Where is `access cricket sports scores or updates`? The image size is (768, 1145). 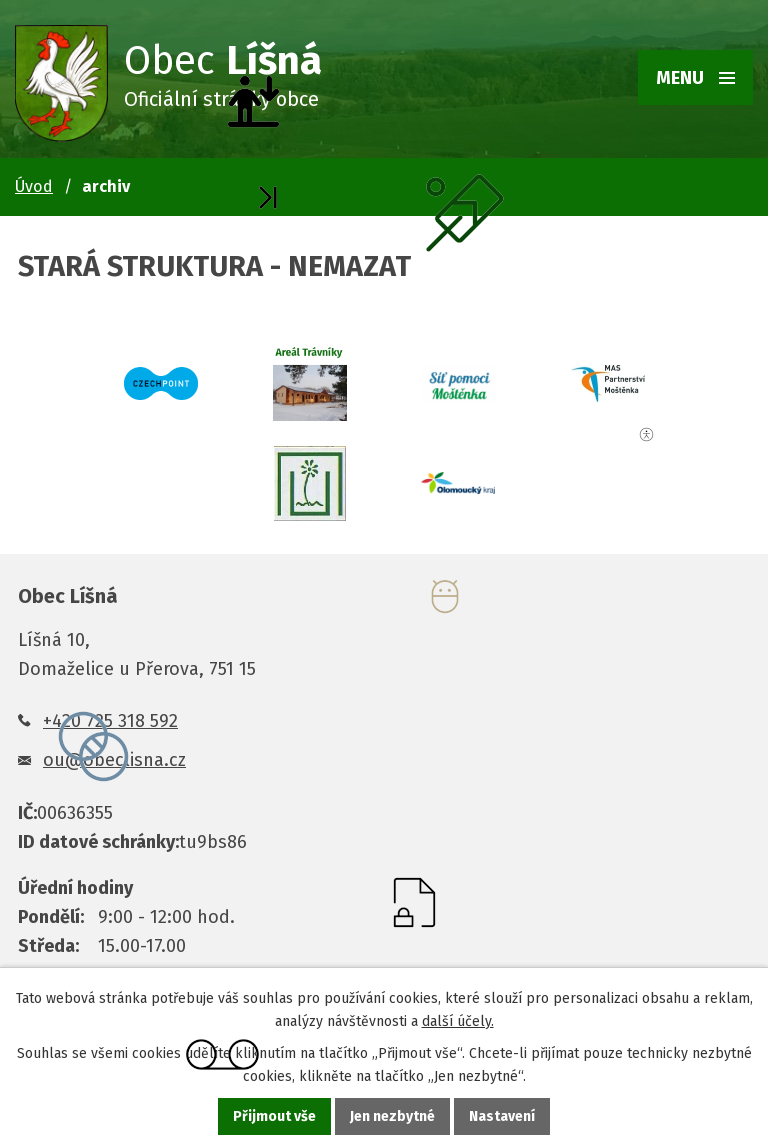
access cricket sports scores or updates is located at coordinates (460, 211).